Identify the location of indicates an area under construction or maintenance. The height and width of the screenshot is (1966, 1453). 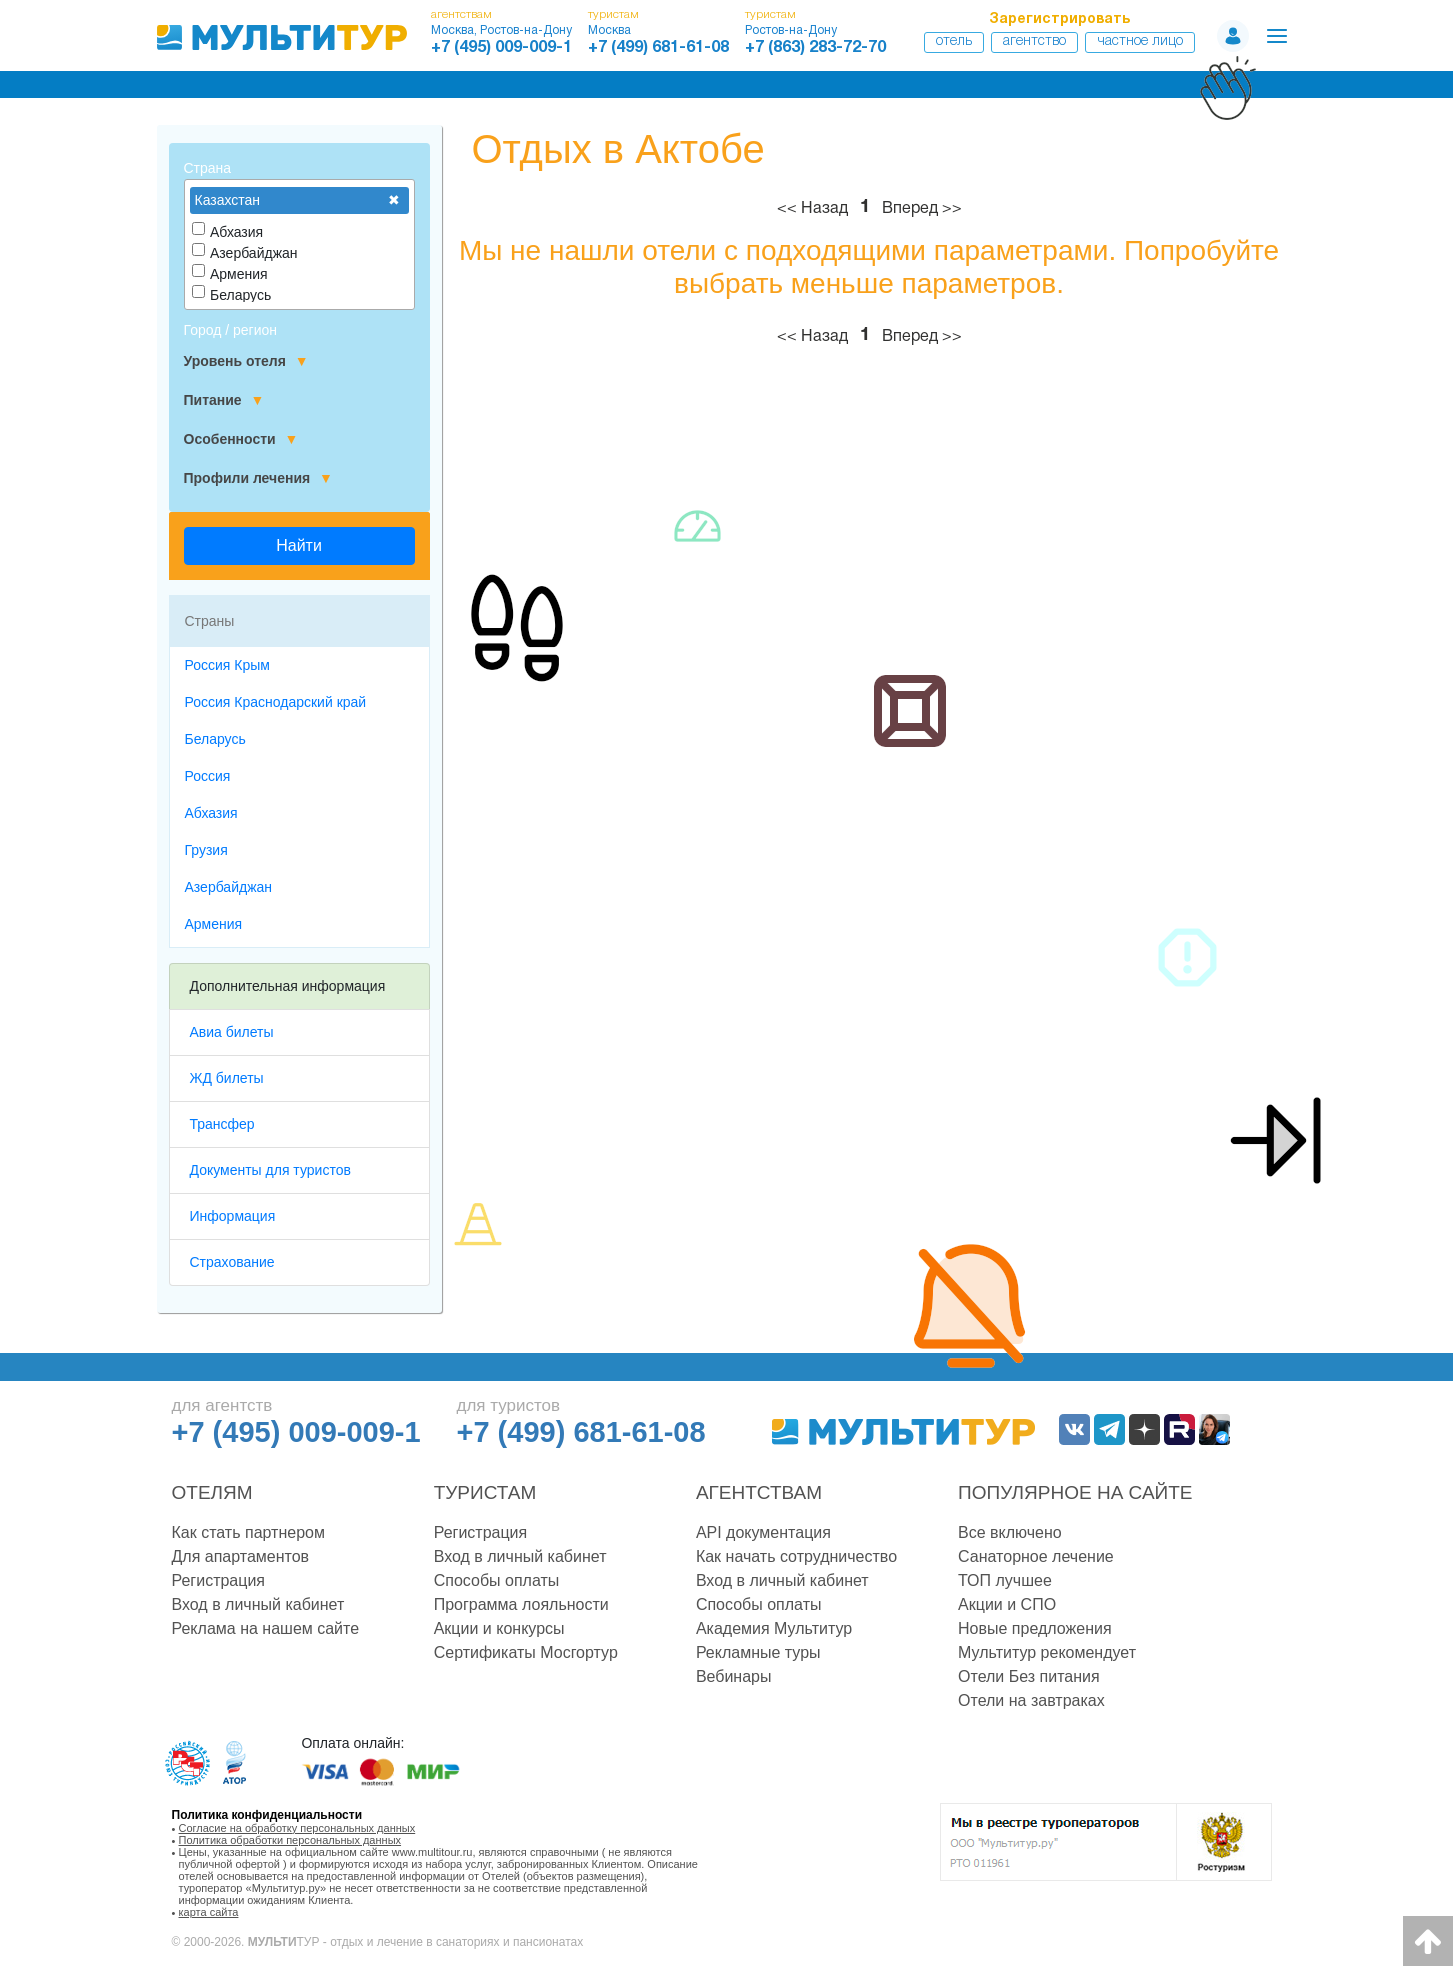
(478, 1225).